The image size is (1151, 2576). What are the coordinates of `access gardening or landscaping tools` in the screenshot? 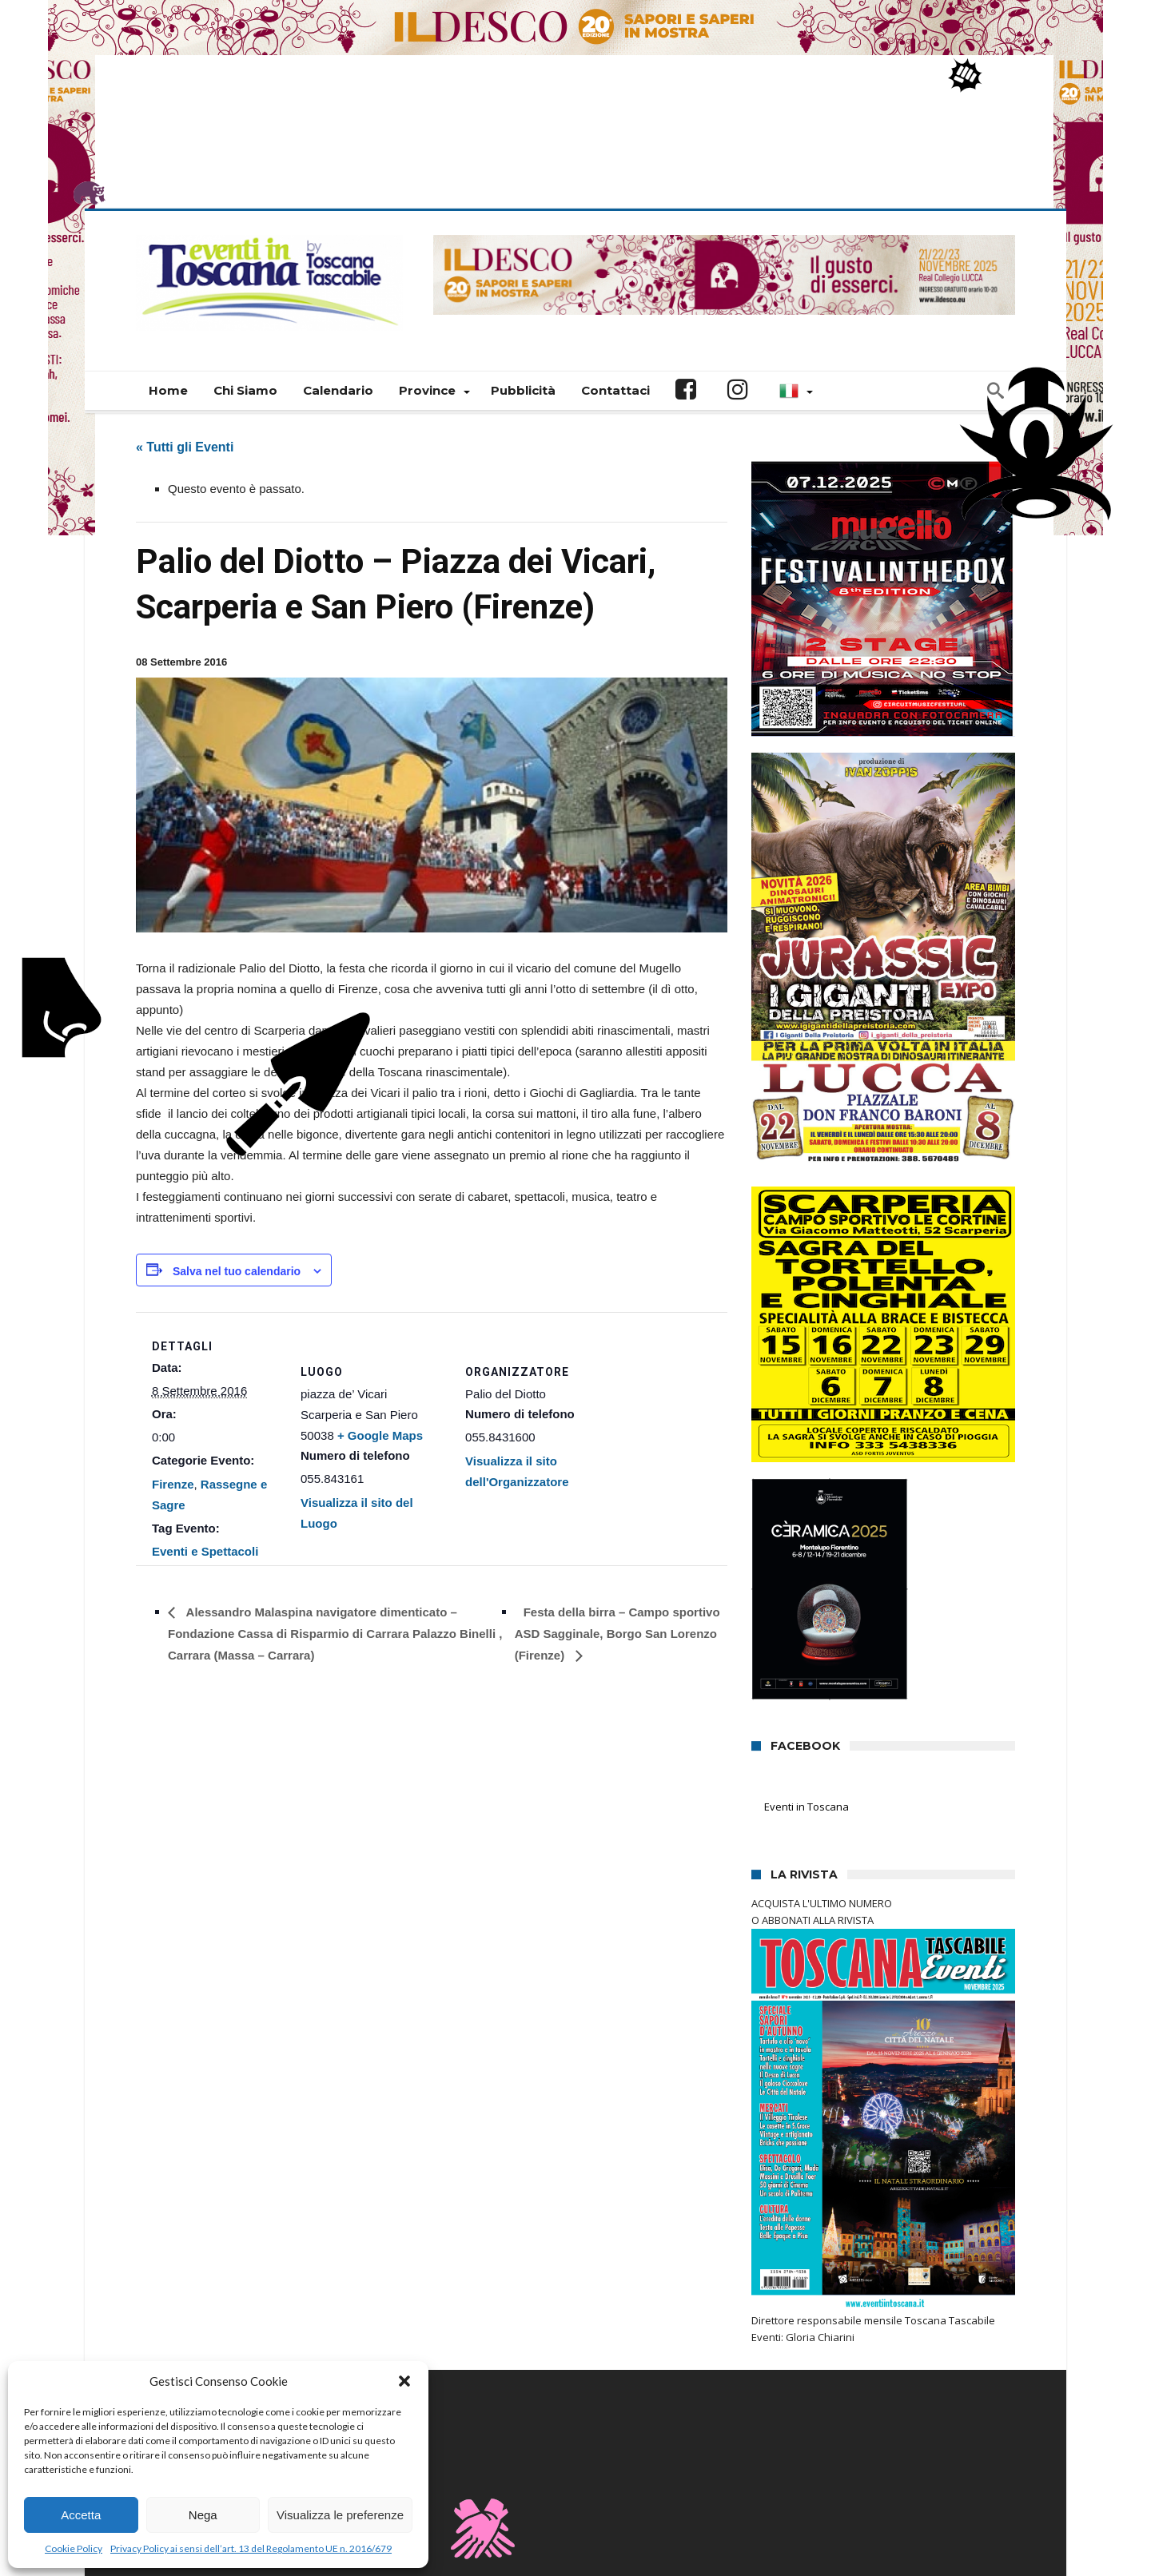 It's located at (298, 1084).